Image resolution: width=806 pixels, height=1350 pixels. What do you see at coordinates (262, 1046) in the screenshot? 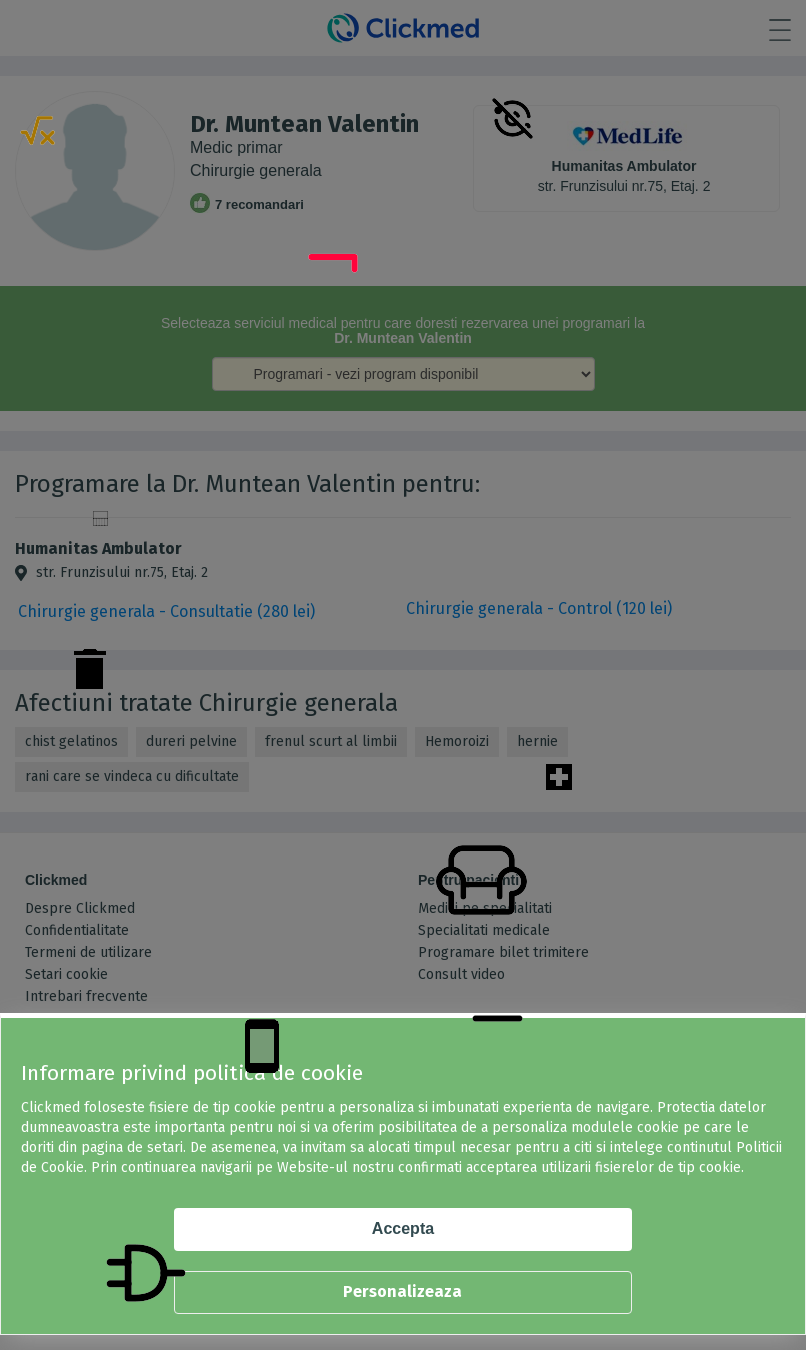
I see `switch to mobile view` at bounding box center [262, 1046].